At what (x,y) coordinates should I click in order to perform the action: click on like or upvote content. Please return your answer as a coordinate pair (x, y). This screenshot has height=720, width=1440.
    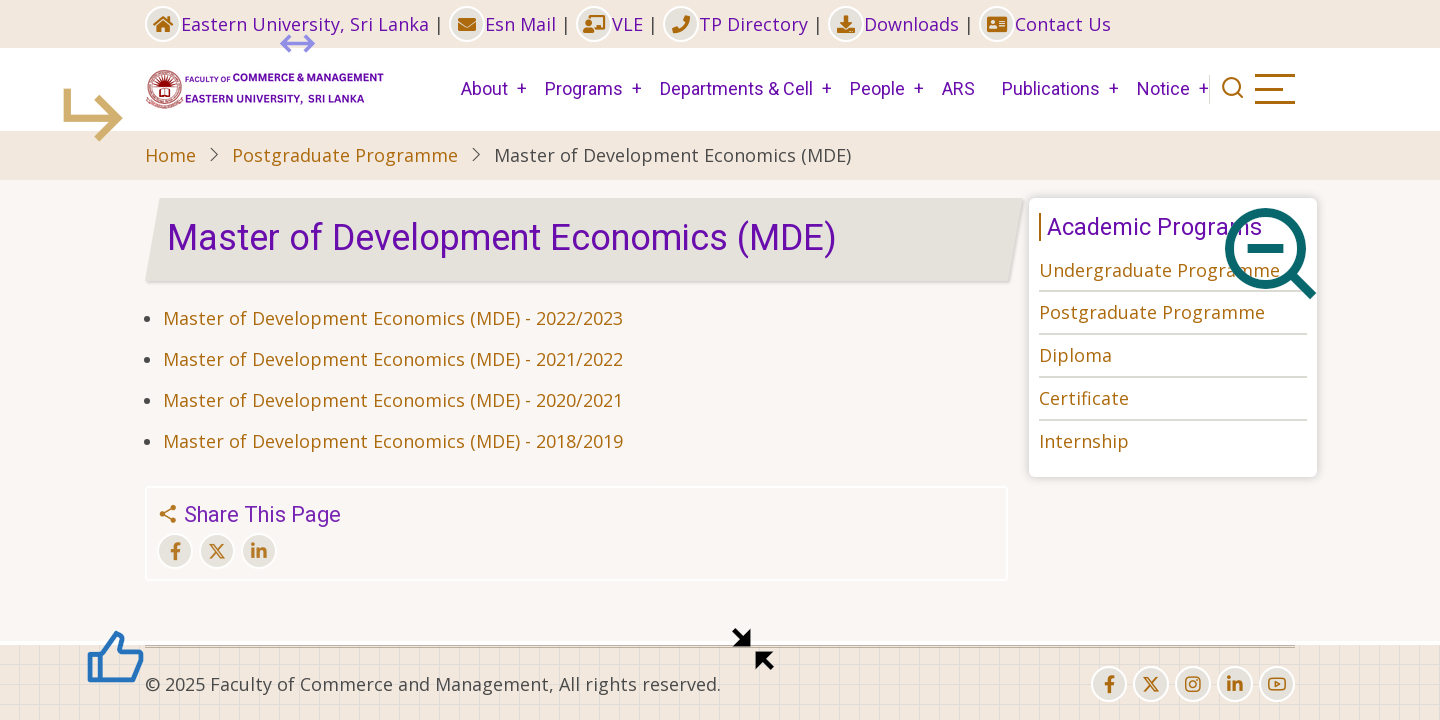
    Looking at the image, I should click on (115, 659).